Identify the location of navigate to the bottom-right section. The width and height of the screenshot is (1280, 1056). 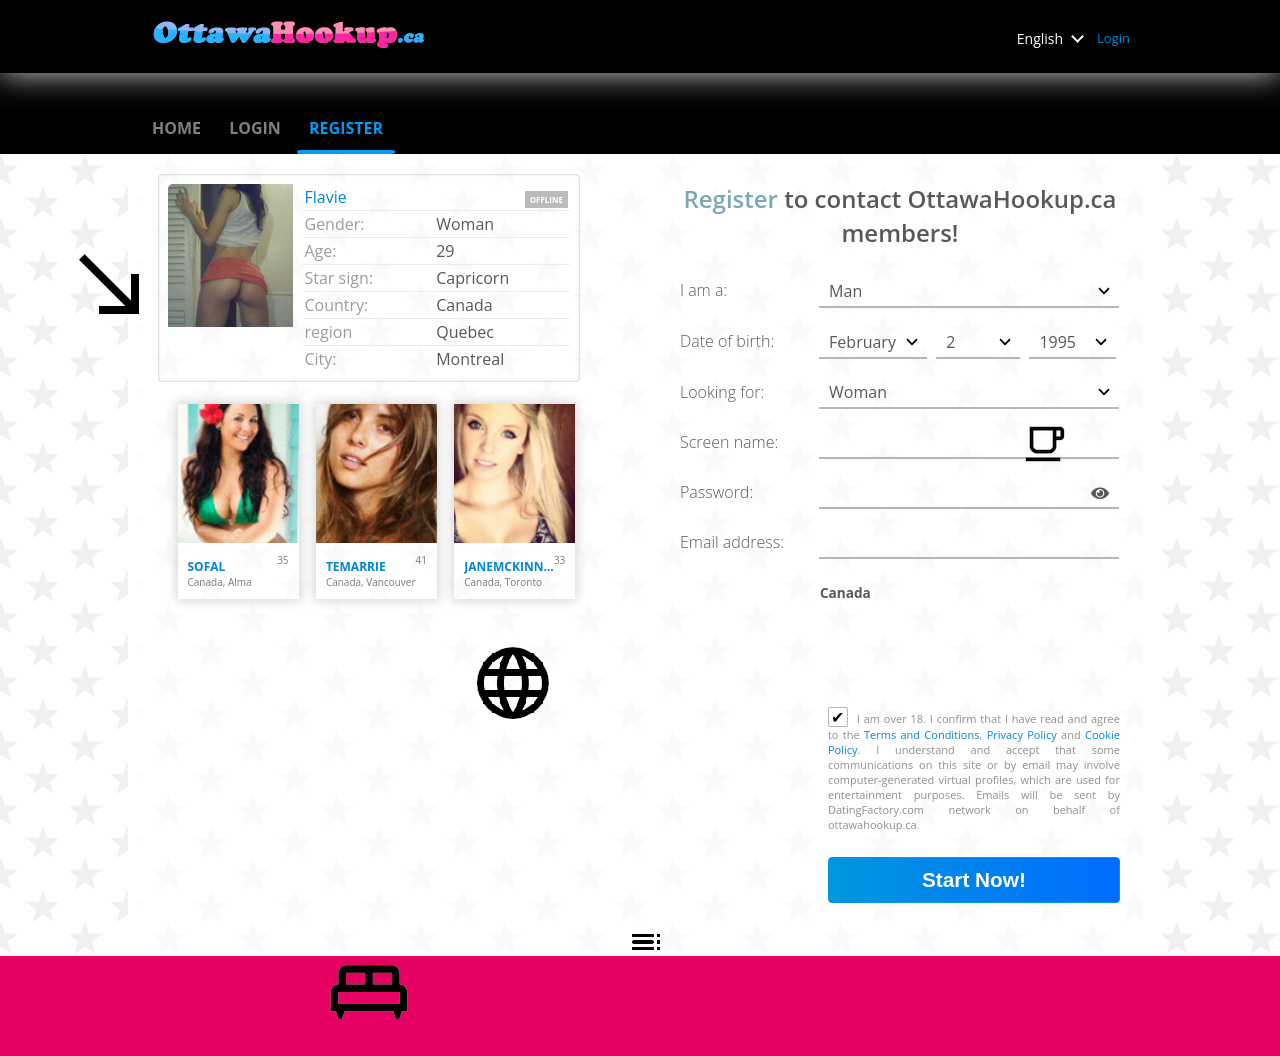
(111, 286).